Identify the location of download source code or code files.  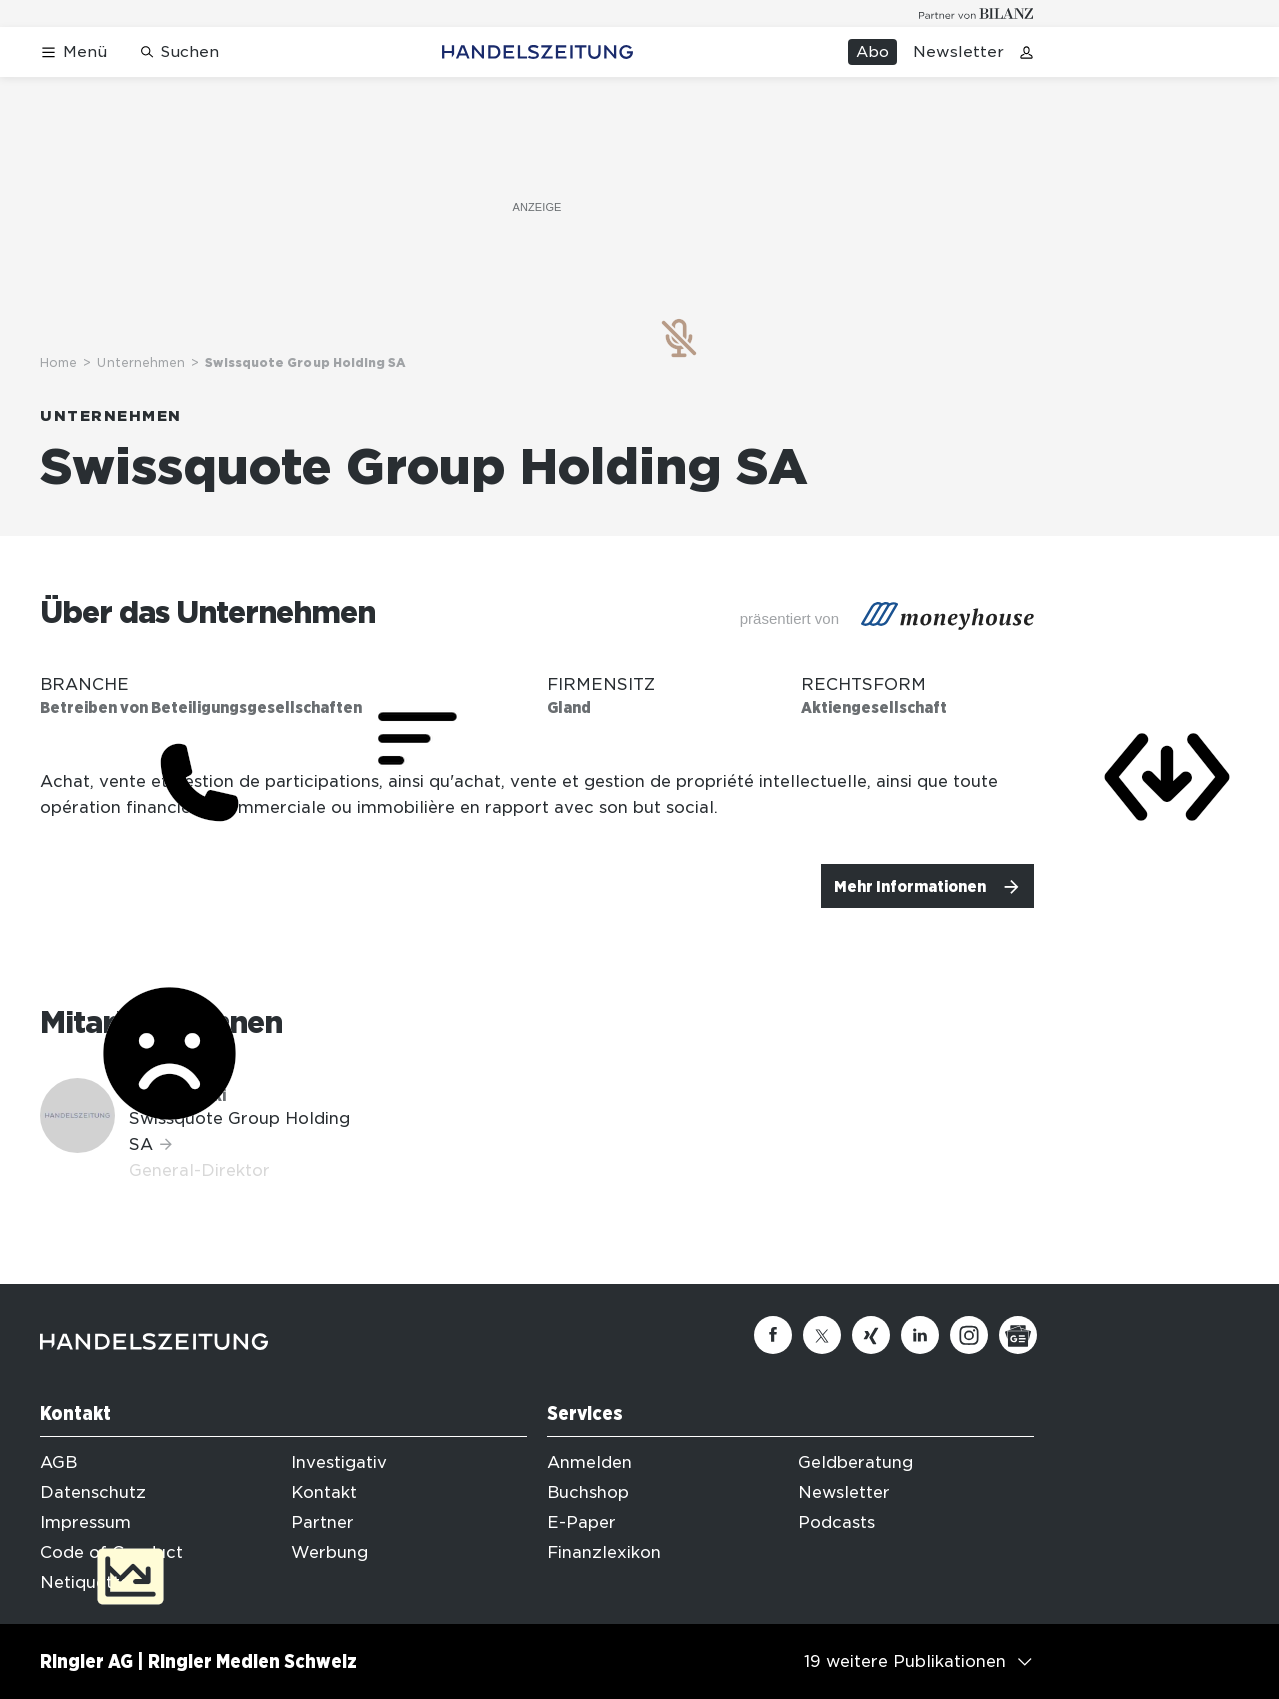
(1167, 777).